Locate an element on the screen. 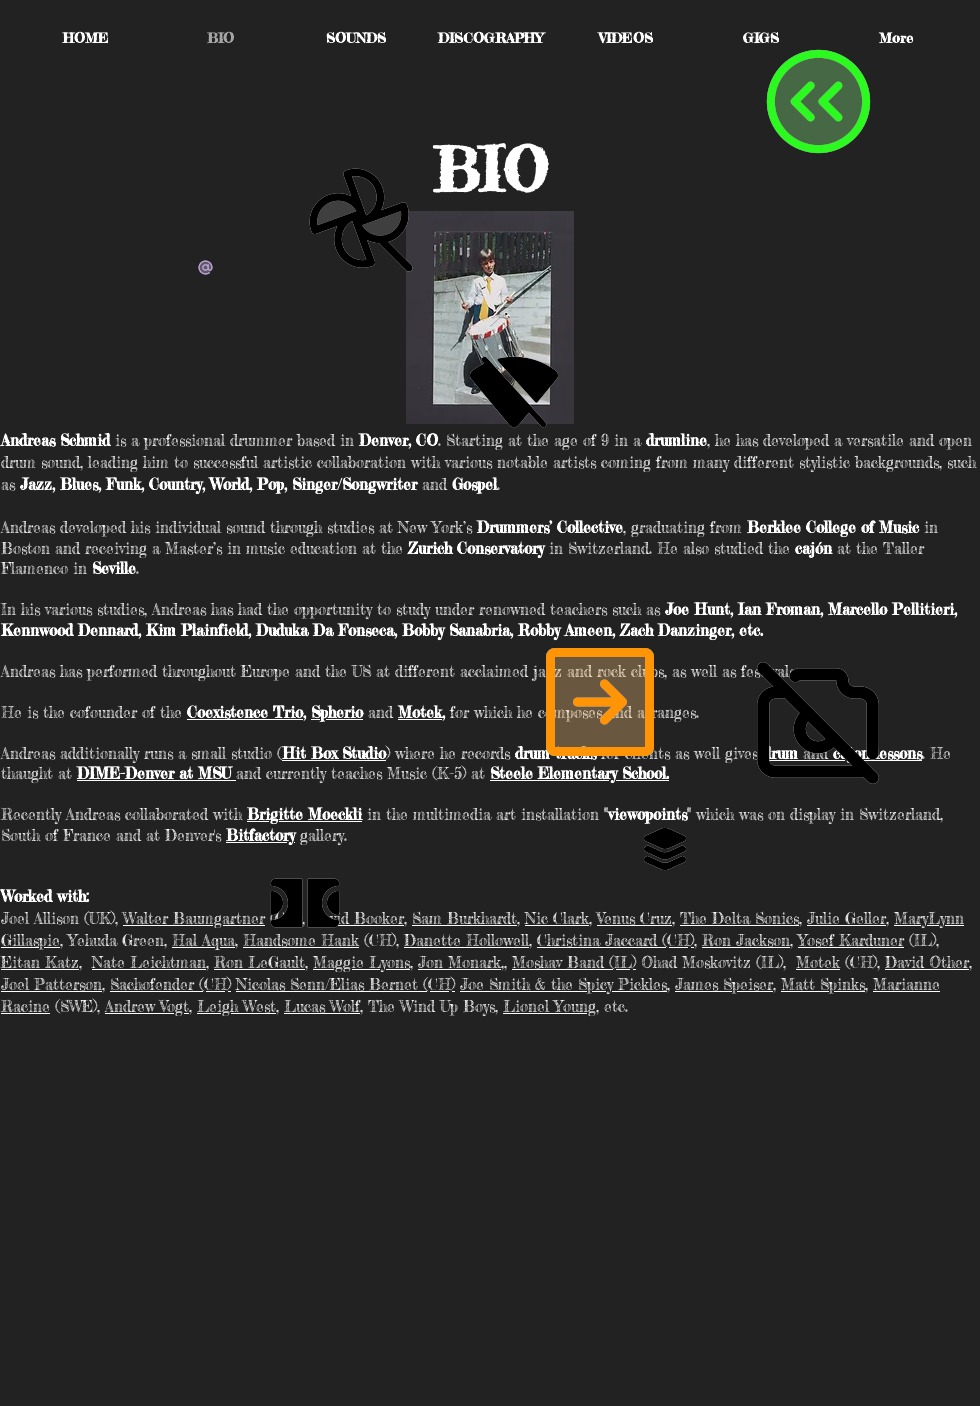 The image size is (980, 1406). camera is disabled or turned off is located at coordinates (818, 723).